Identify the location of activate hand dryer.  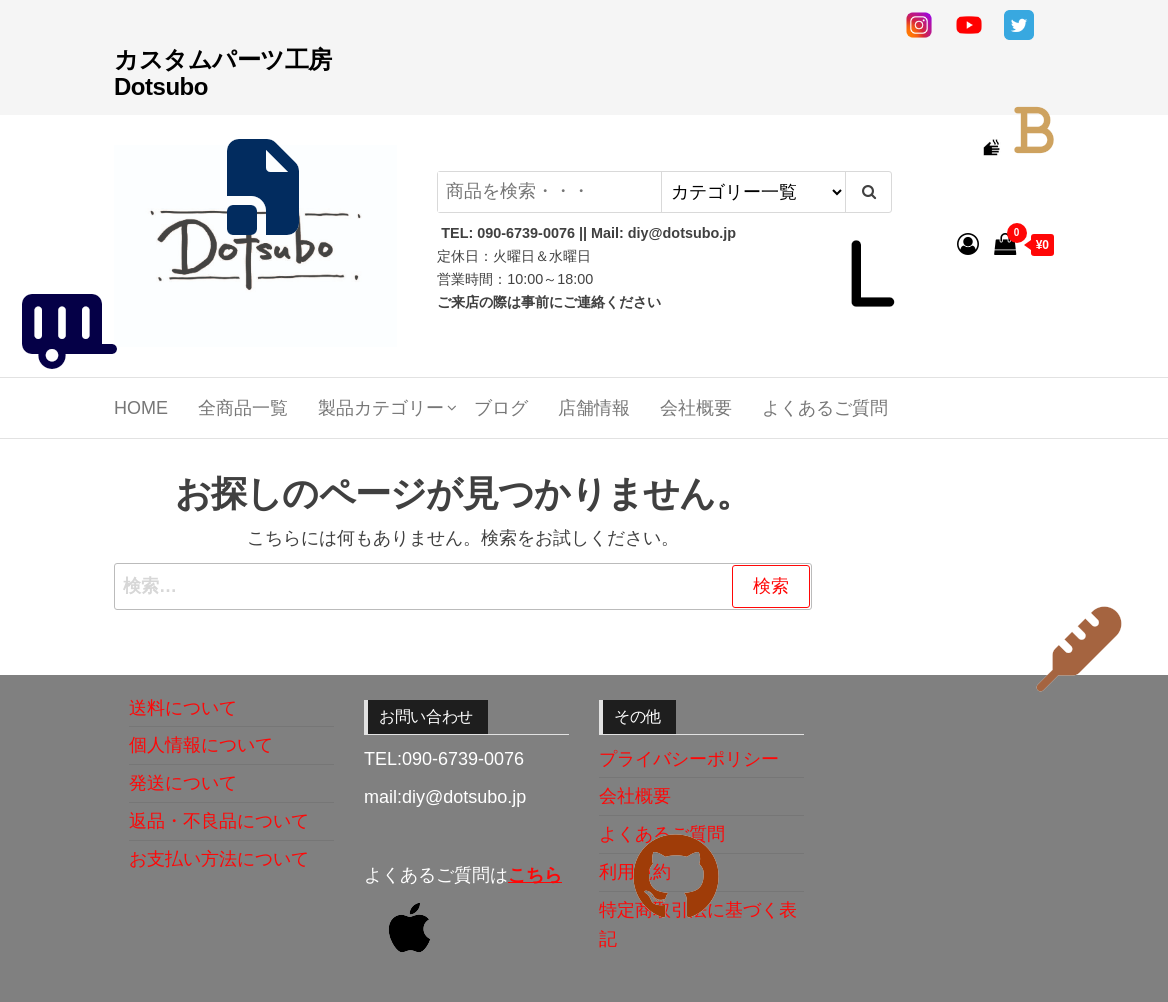
(992, 147).